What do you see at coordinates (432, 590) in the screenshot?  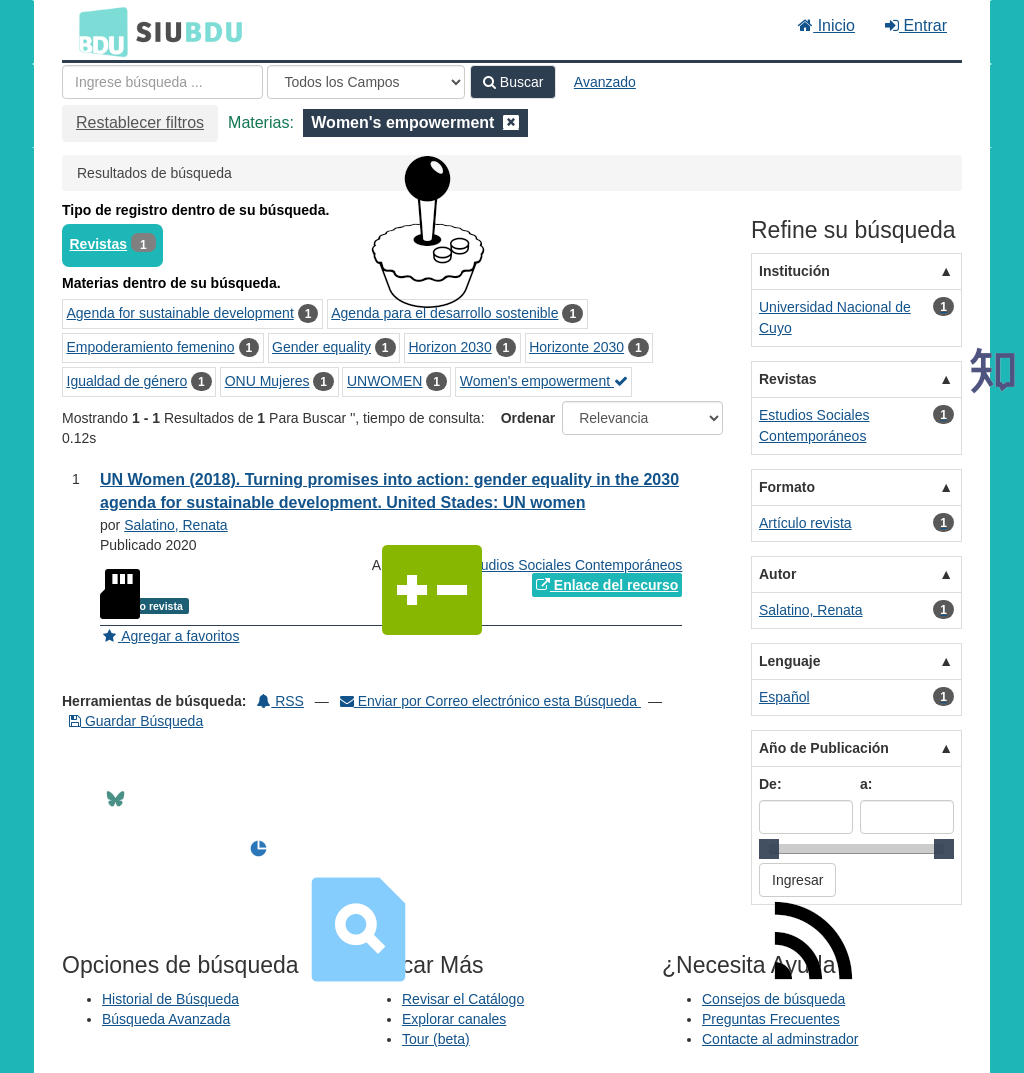 I see `adjust quantity or value up or down` at bounding box center [432, 590].